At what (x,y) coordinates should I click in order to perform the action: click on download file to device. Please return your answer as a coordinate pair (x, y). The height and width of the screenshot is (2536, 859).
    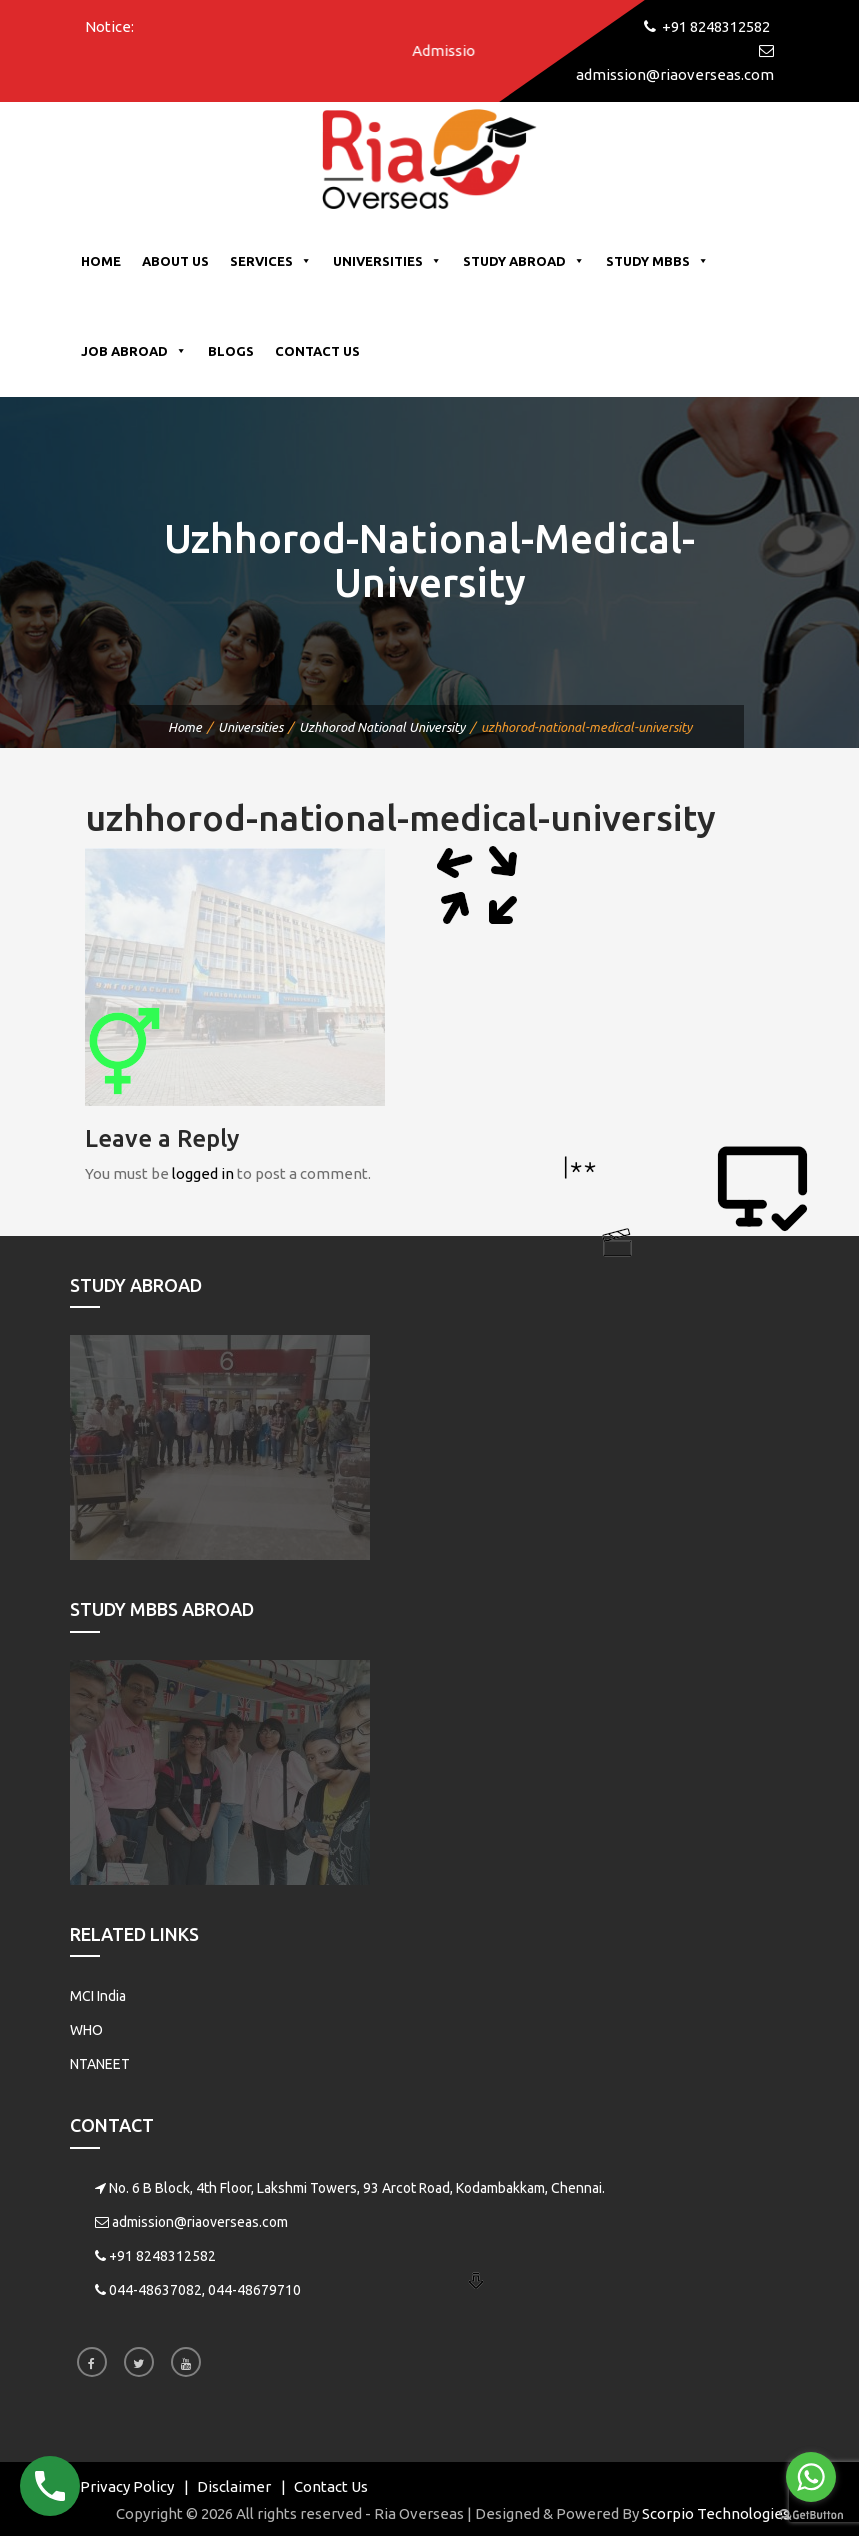
    Looking at the image, I should click on (476, 2281).